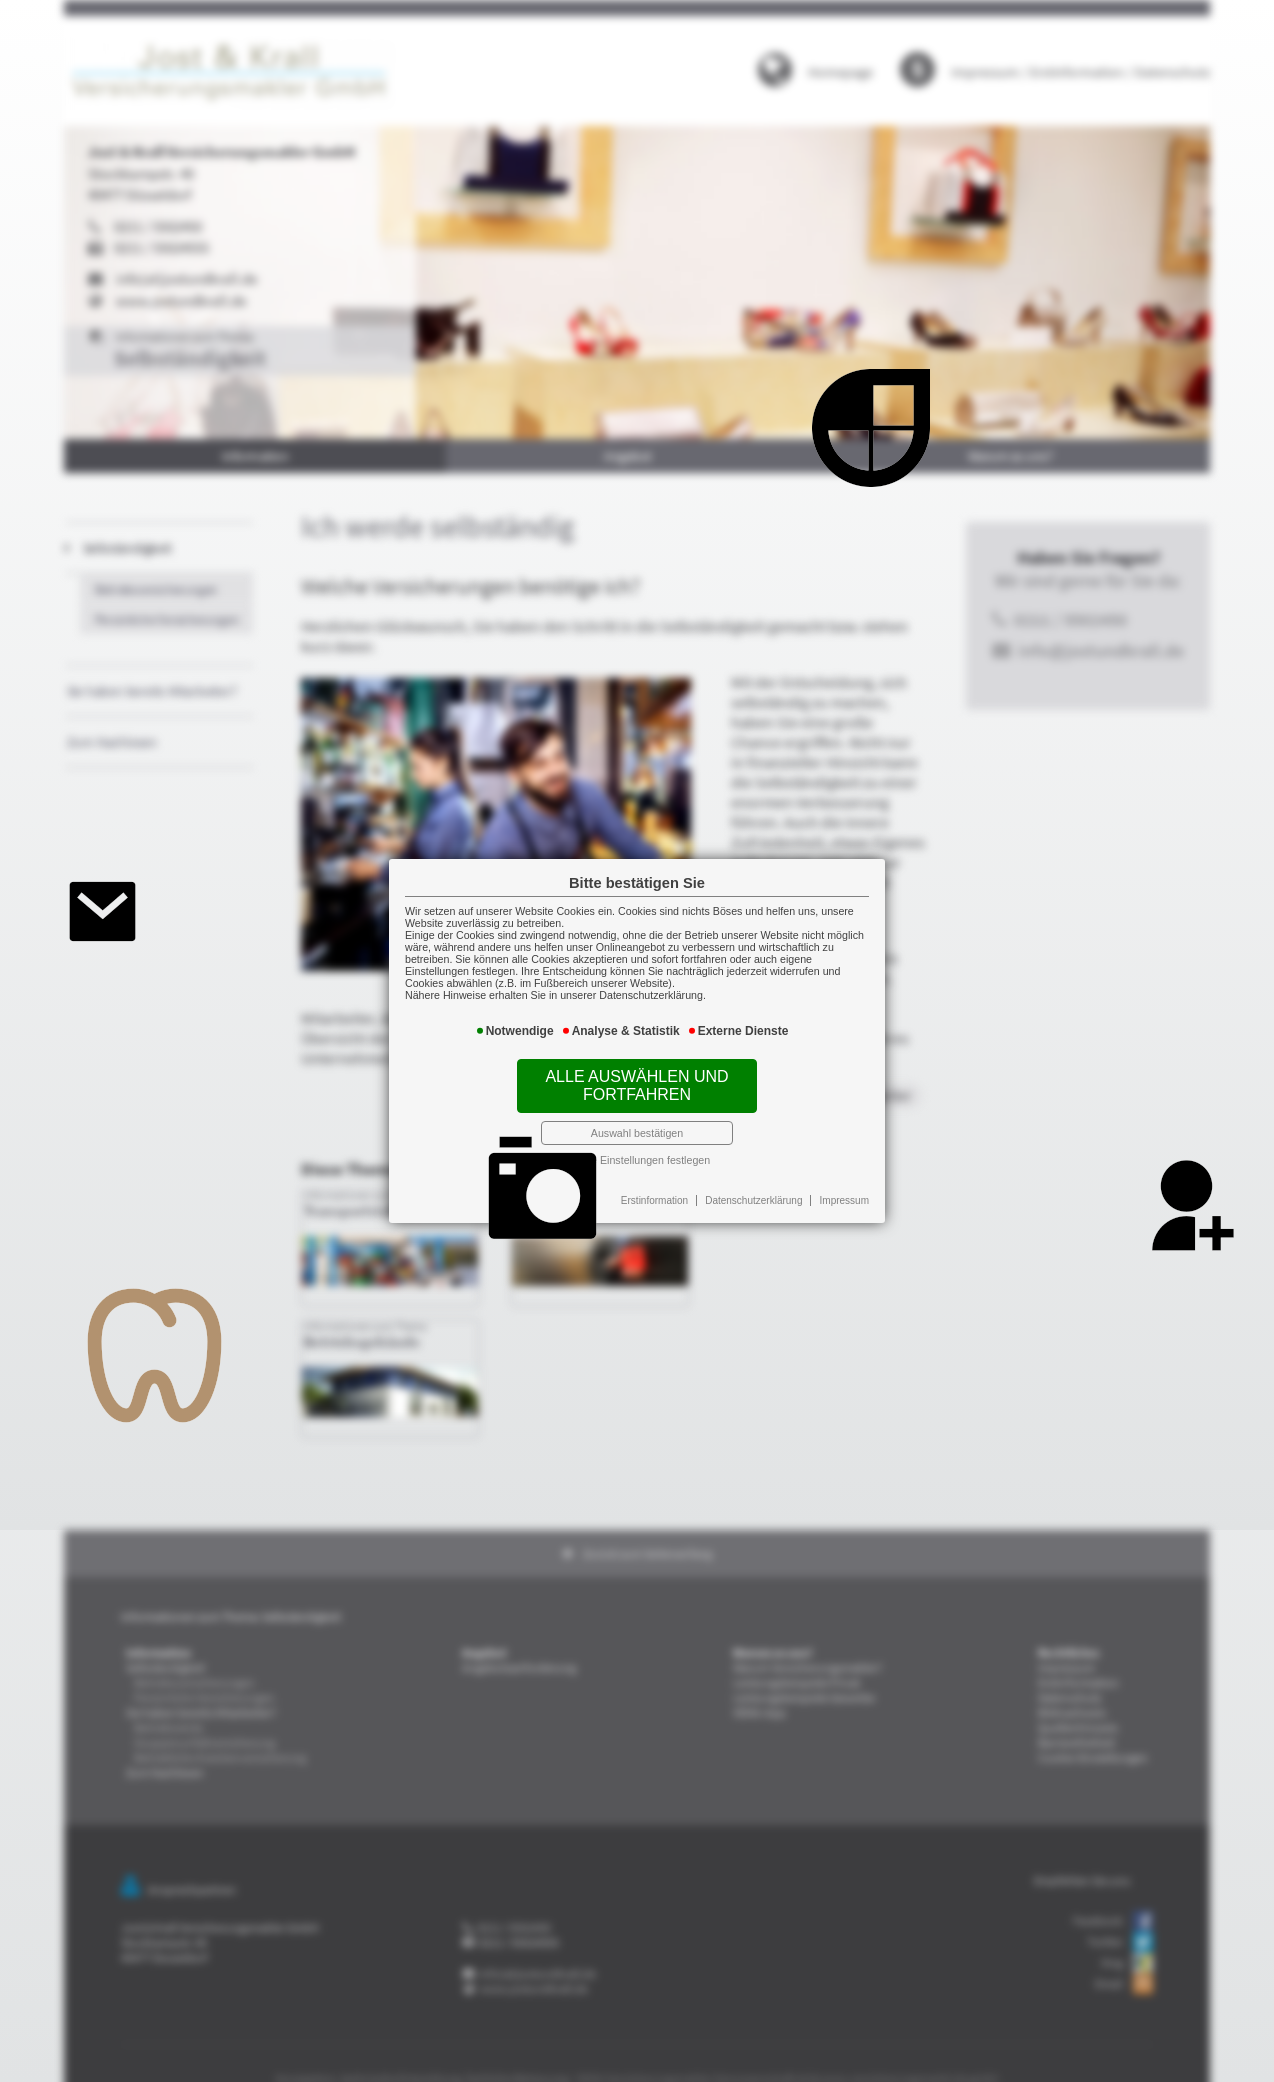 This screenshot has height=2082, width=1274. Describe the element at coordinates (871, 428) in the screenshot. I see `jamstack platform or framework branding` at that location.